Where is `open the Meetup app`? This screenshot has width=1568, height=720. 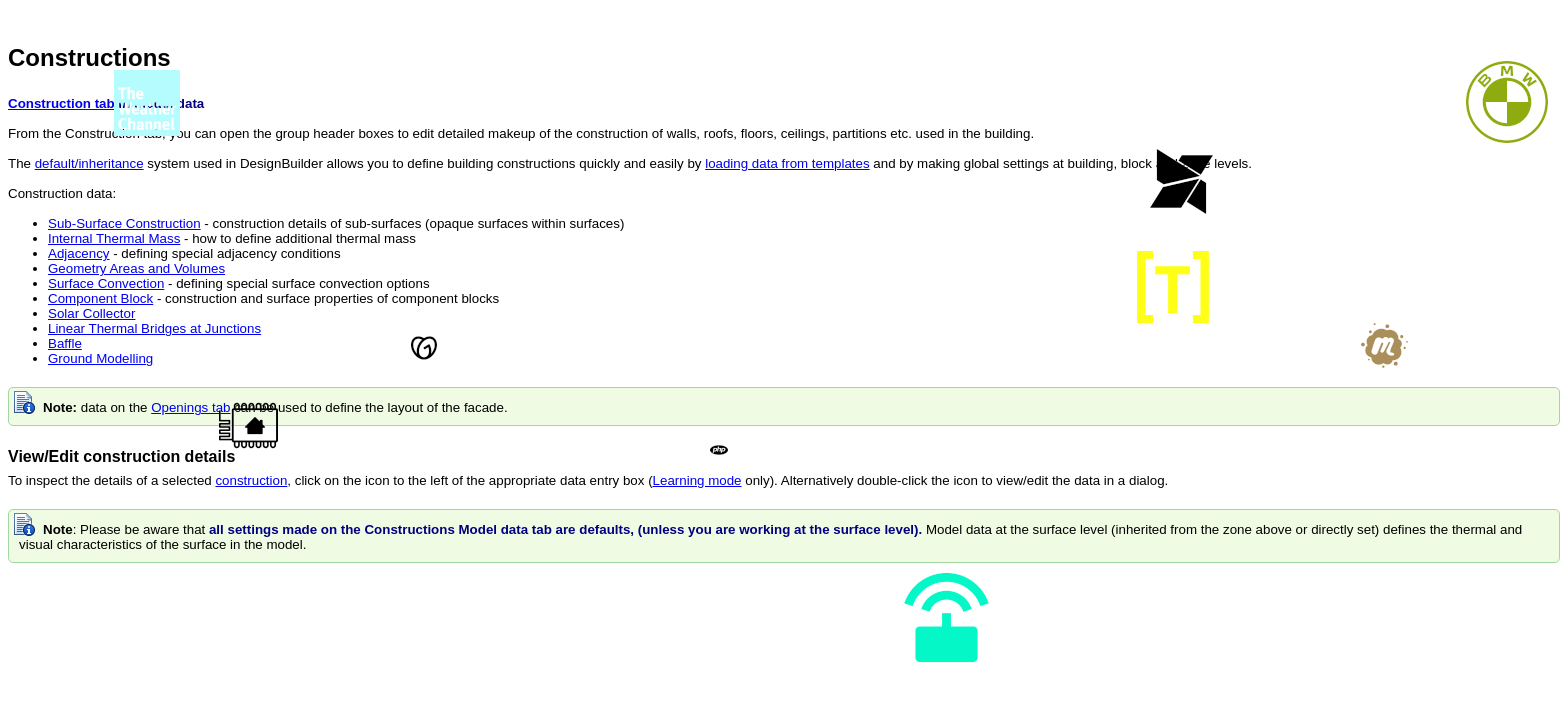
open the Meetup app is located at coordinates (1384, 345).